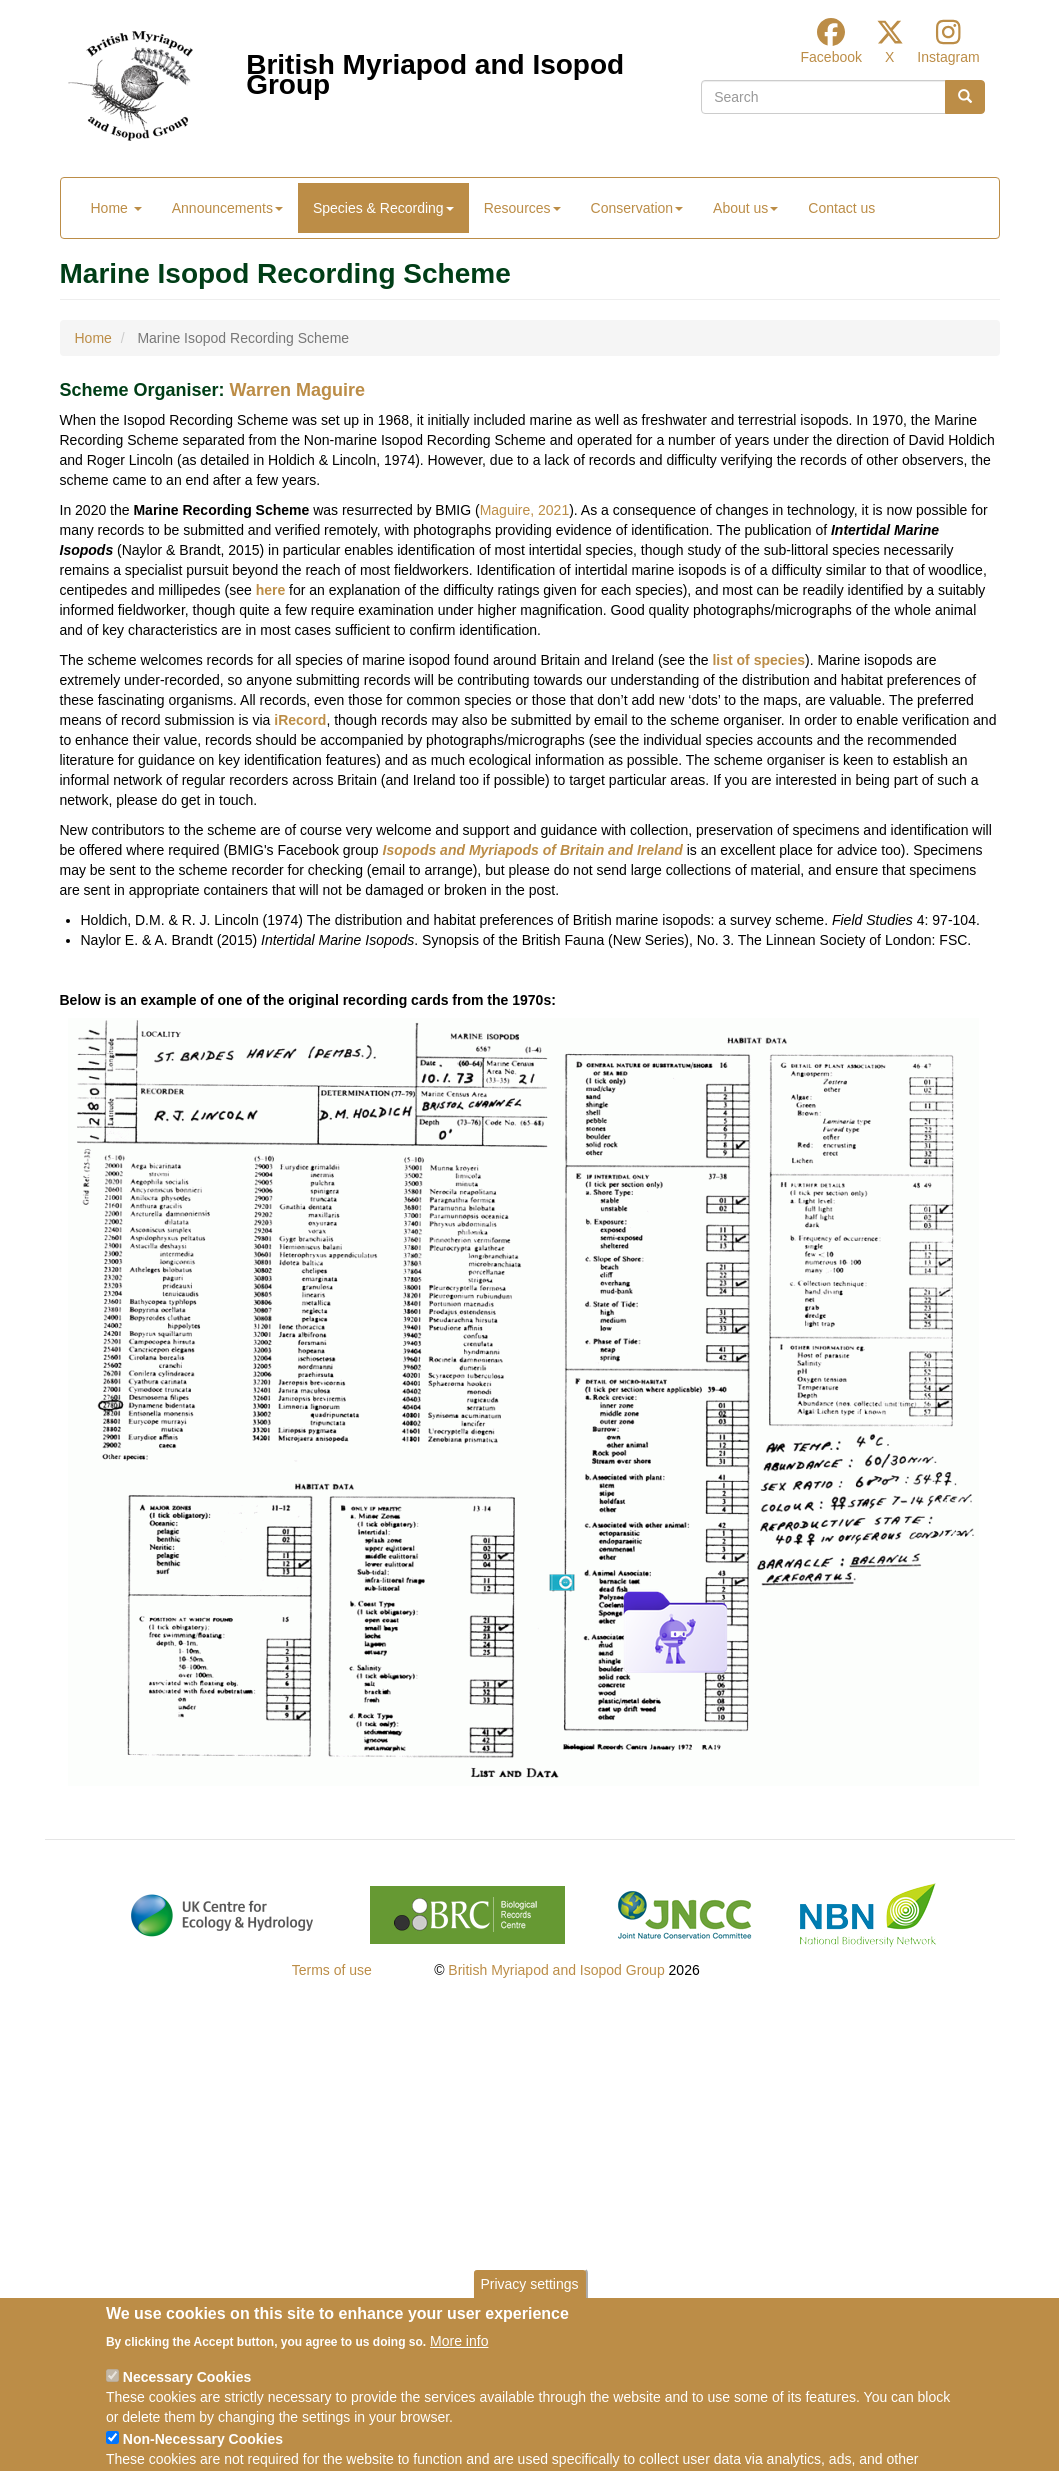 The width and height of the screenshot is (1059, 2471). What do you see at coordinates (675, 1635) in the screenshot?
I see `open the maui framework project folder` at bounding box center [675, 1635].